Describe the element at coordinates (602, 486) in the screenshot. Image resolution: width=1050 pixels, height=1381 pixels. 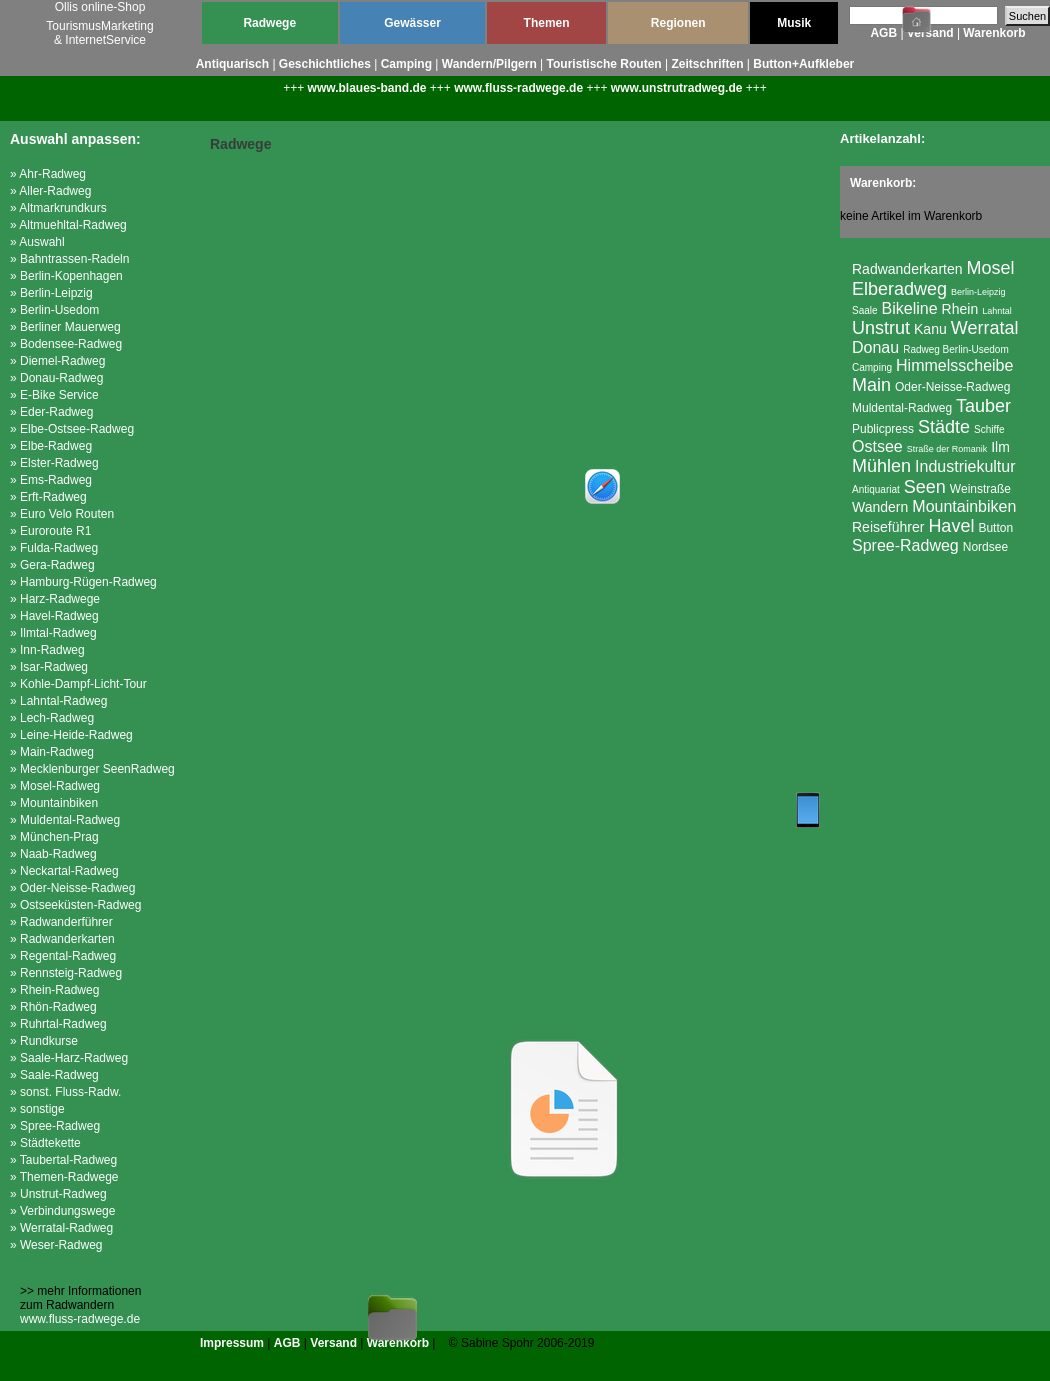
I see `open Safari web browser` at that location.